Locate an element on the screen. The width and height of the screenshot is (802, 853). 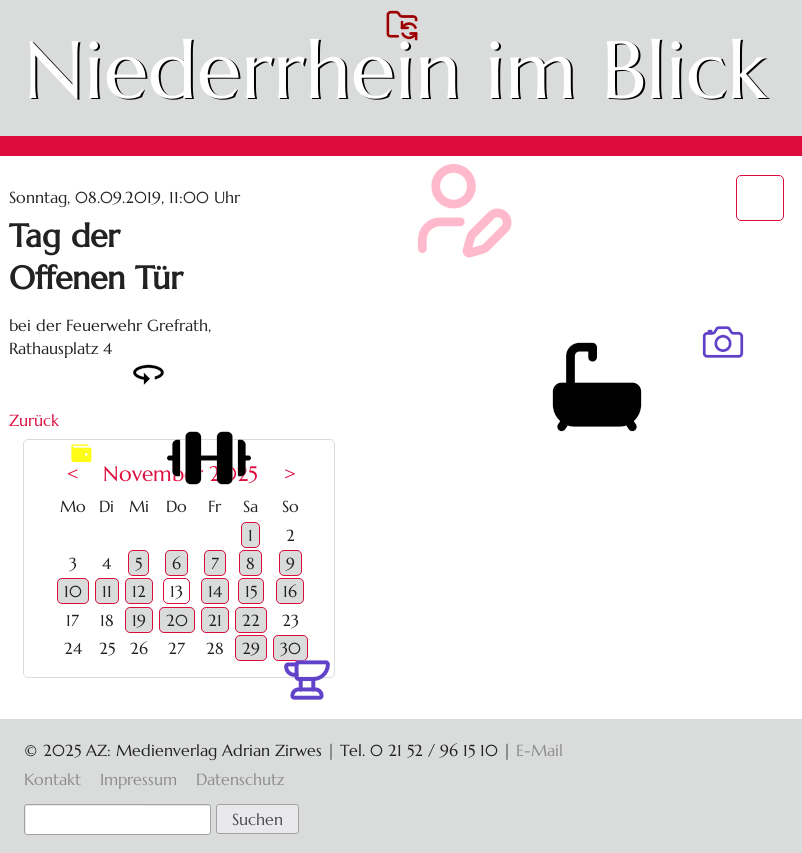
sync folder contents with cloud storage is located at coordinates (402, 25).